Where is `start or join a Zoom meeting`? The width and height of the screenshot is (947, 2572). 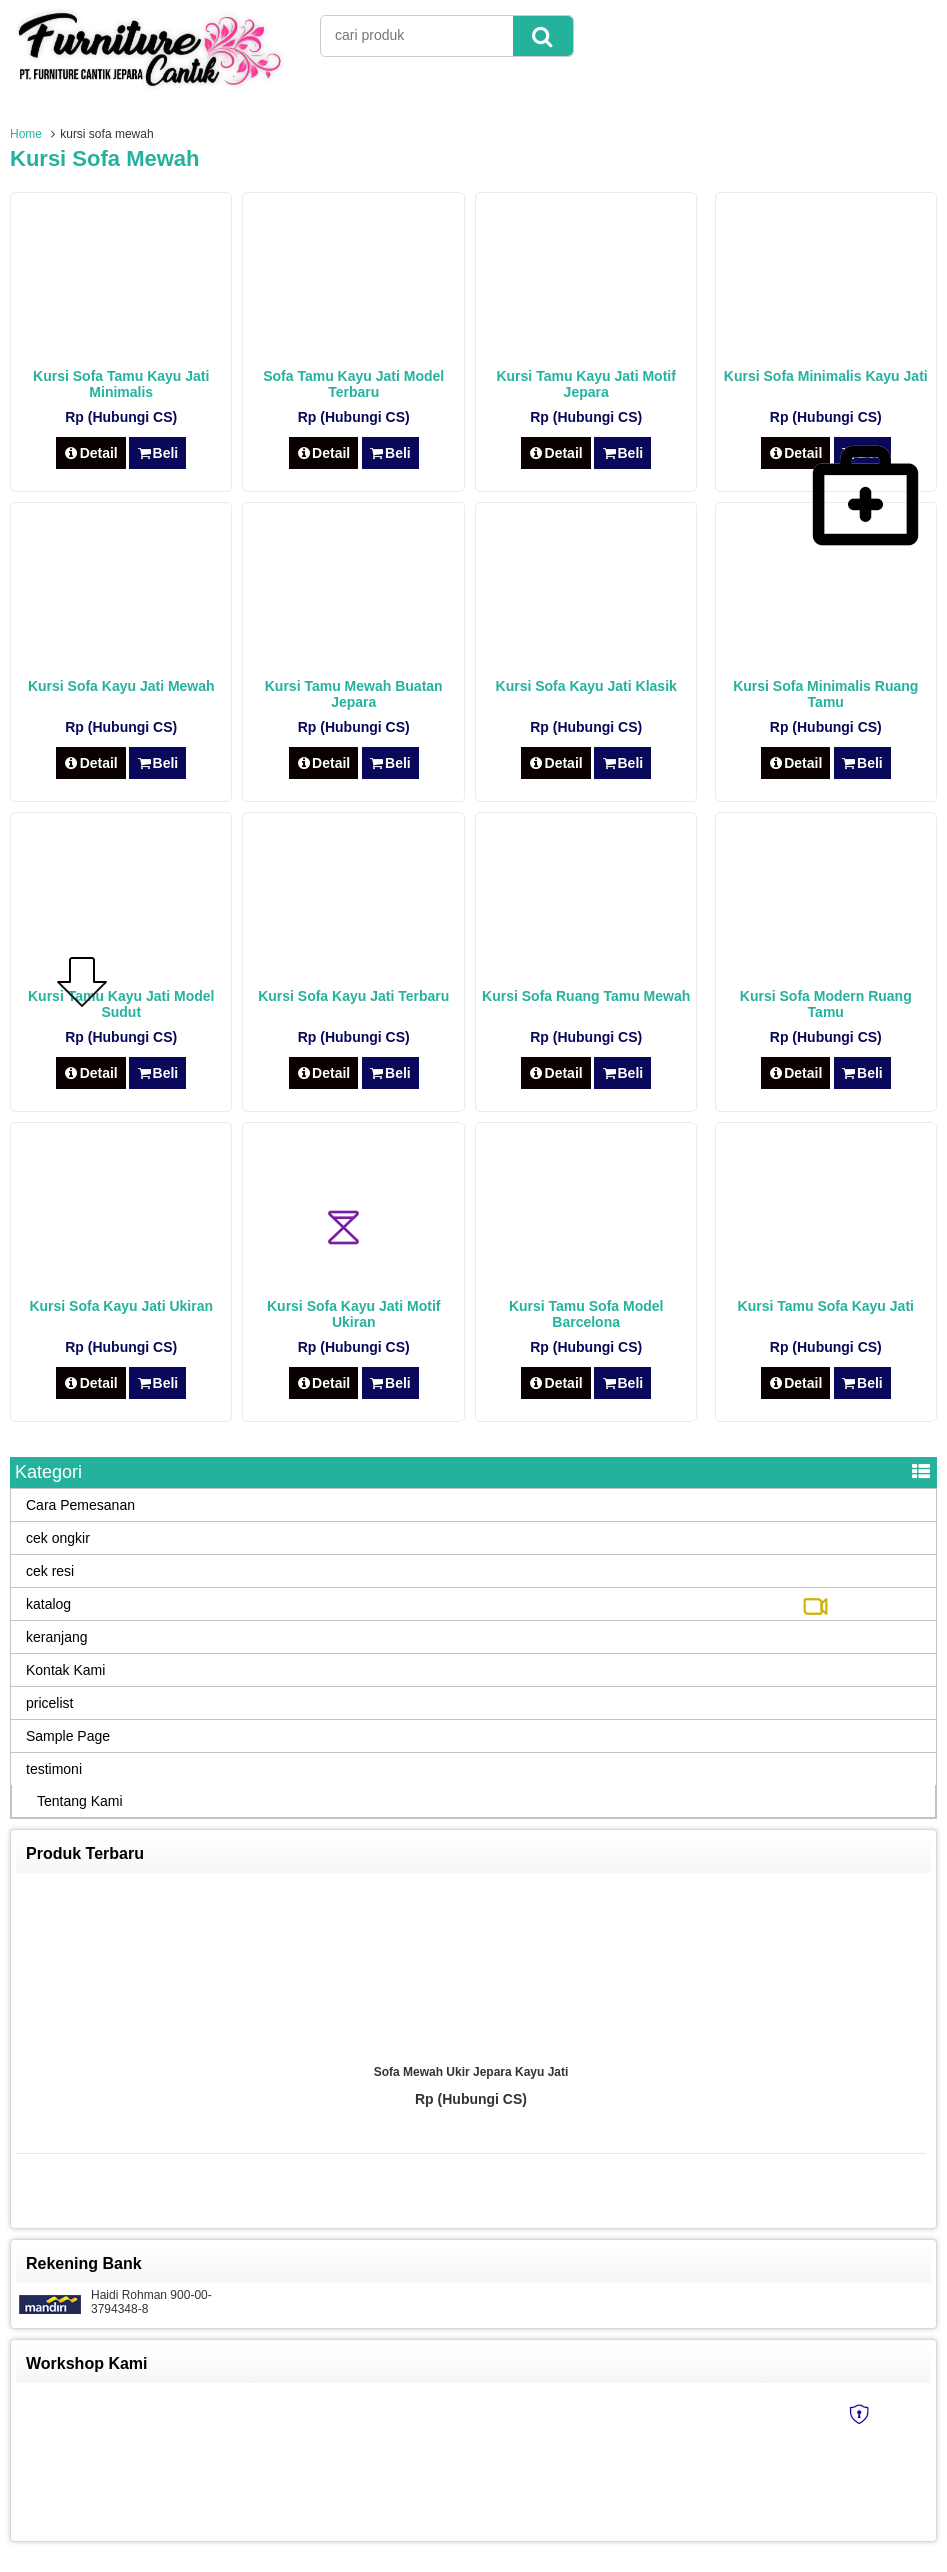
start or join a Zoom meeting is located at coordinates (815, 1606).